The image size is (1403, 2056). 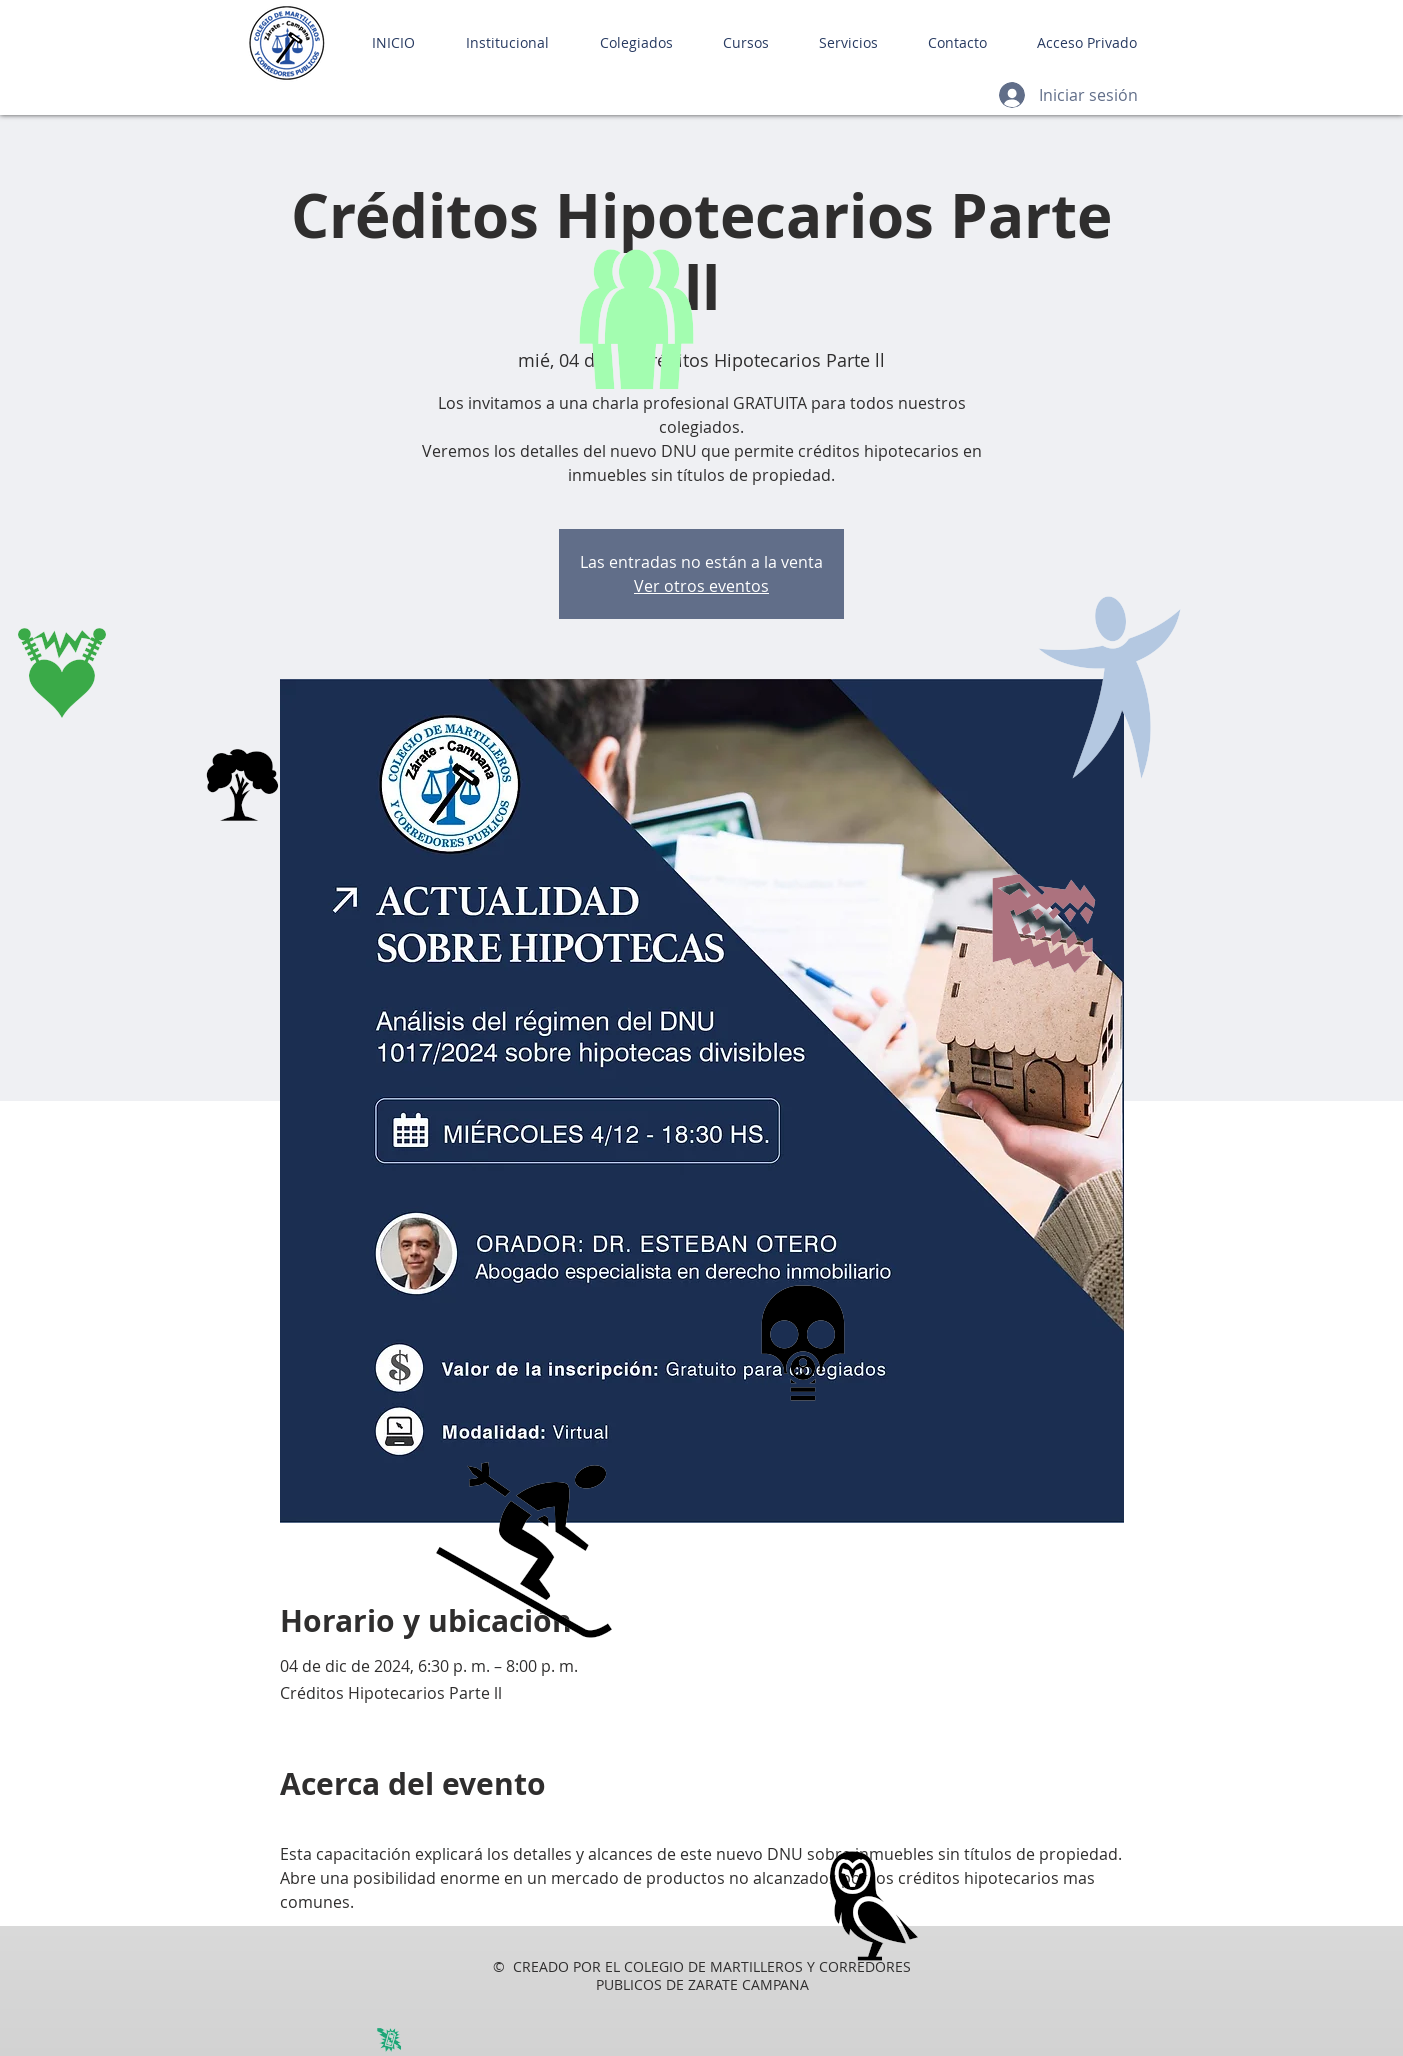 What do you see at coordinates (803, 1343) in the screenshot?
I see `indicates hazardous environment or toxic area in game` at bounding box center [803, 1343].